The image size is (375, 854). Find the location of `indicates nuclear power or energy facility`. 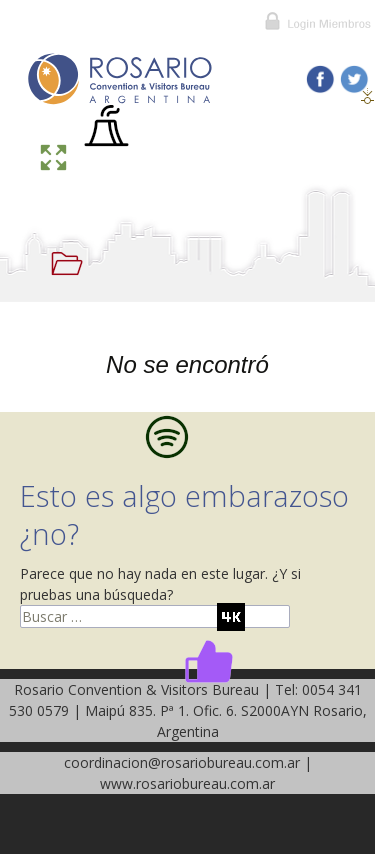

indicates nuclear power or energy facility is located at coordinates (106, 128).